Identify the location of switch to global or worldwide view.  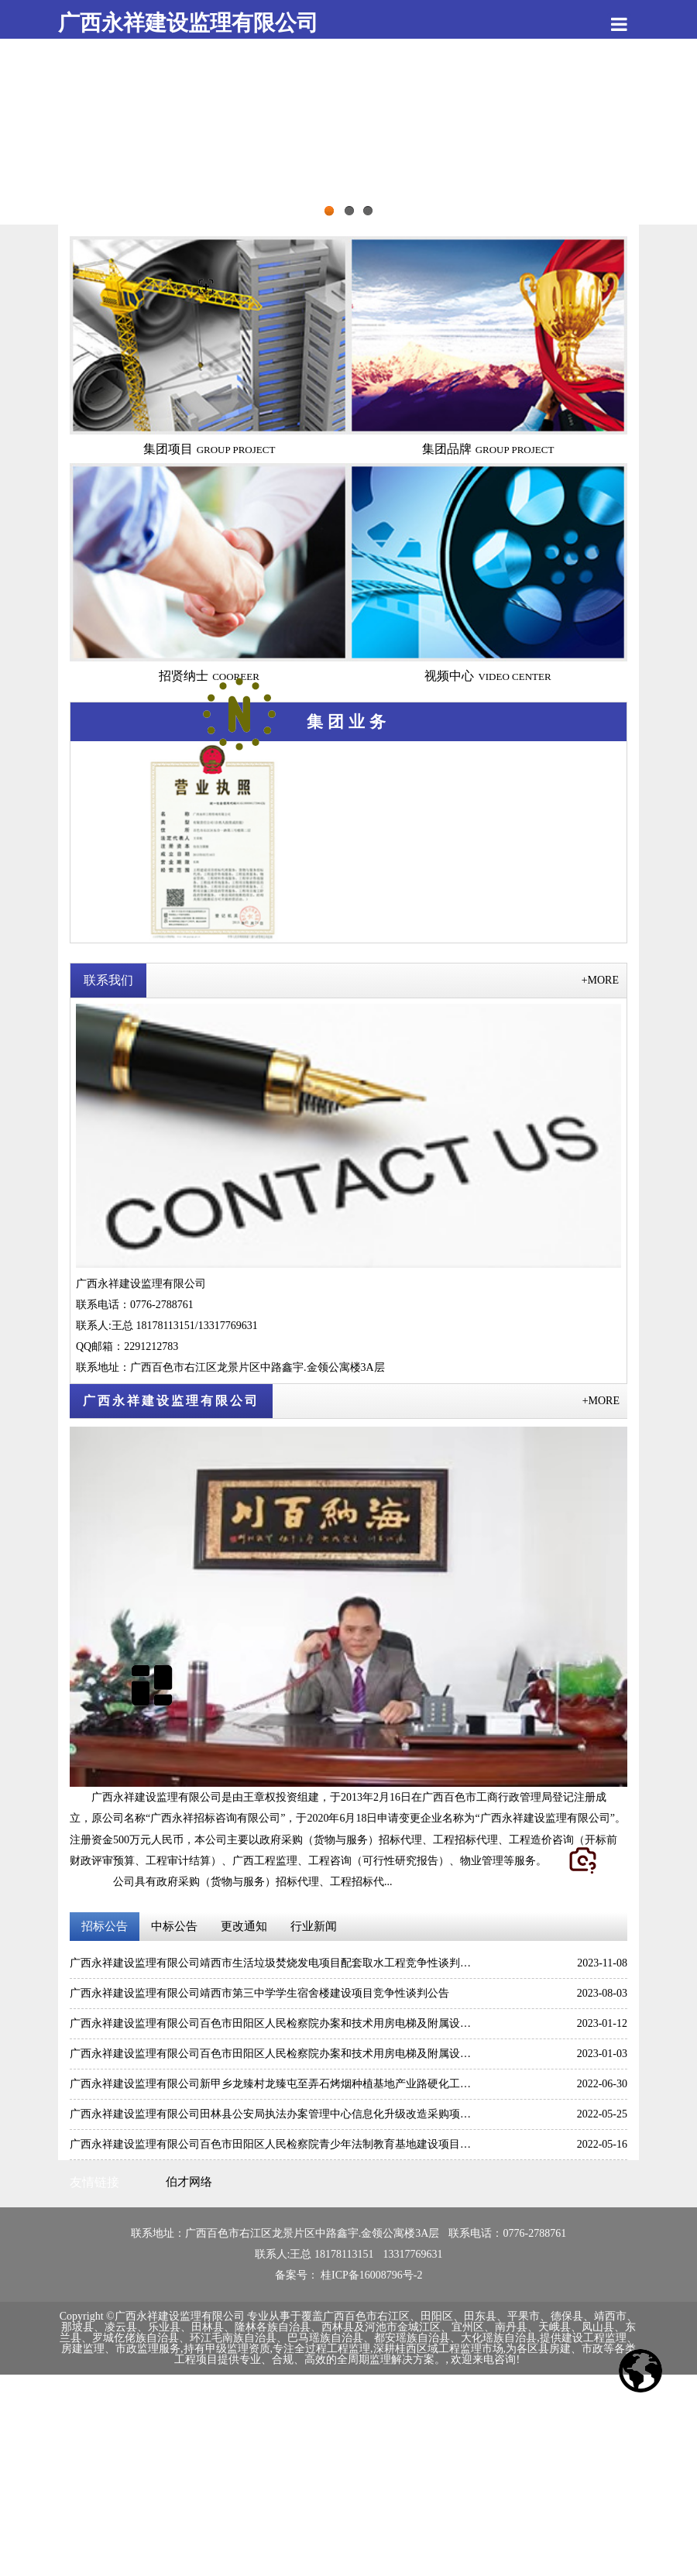
(640, 2371).